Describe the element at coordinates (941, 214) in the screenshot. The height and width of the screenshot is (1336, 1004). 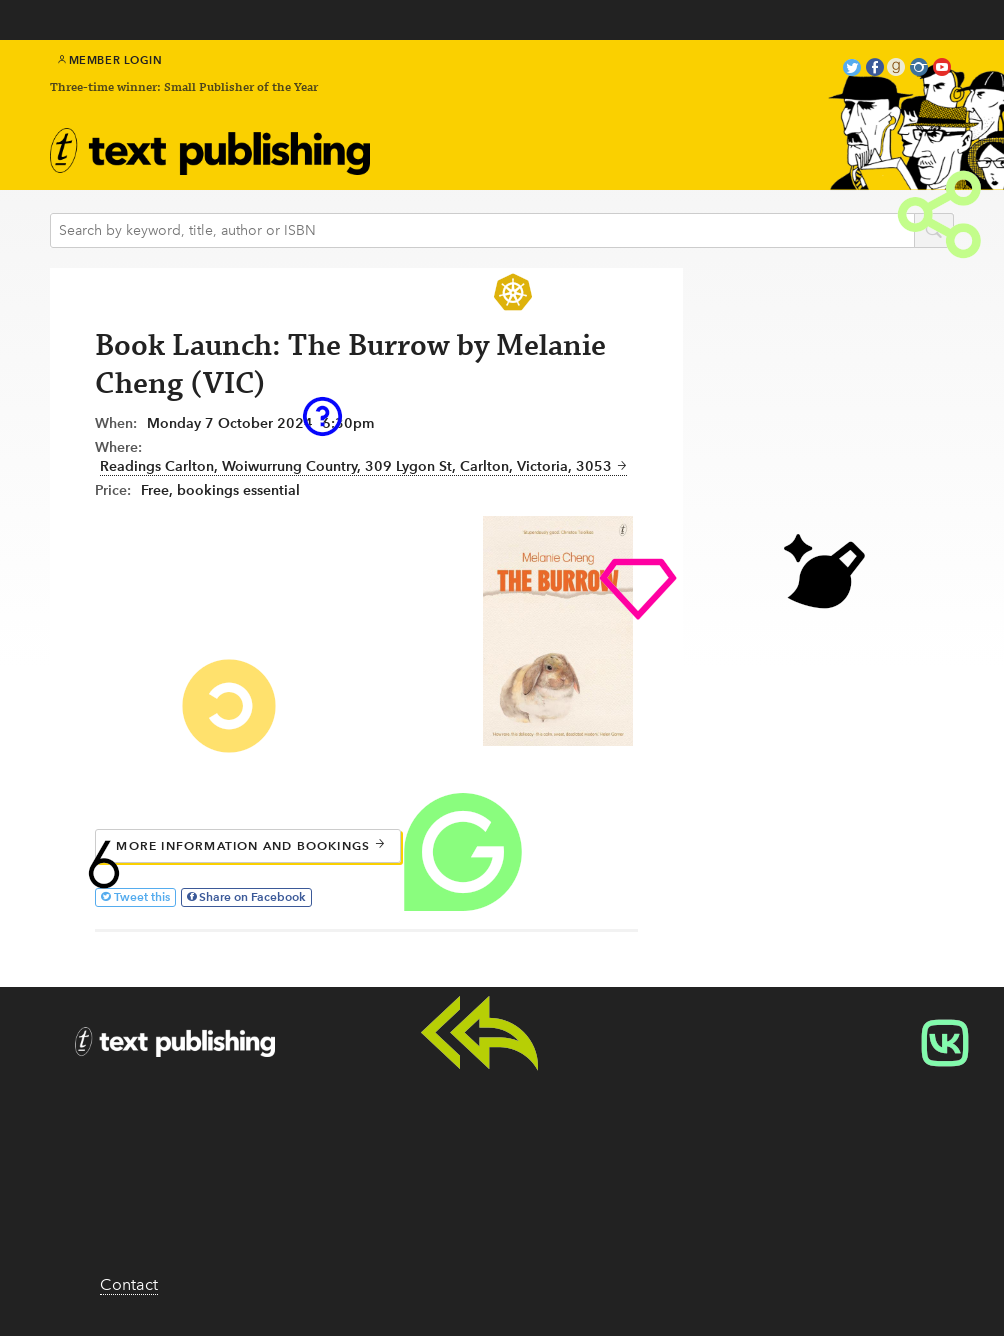
I see `share this content` at that location.